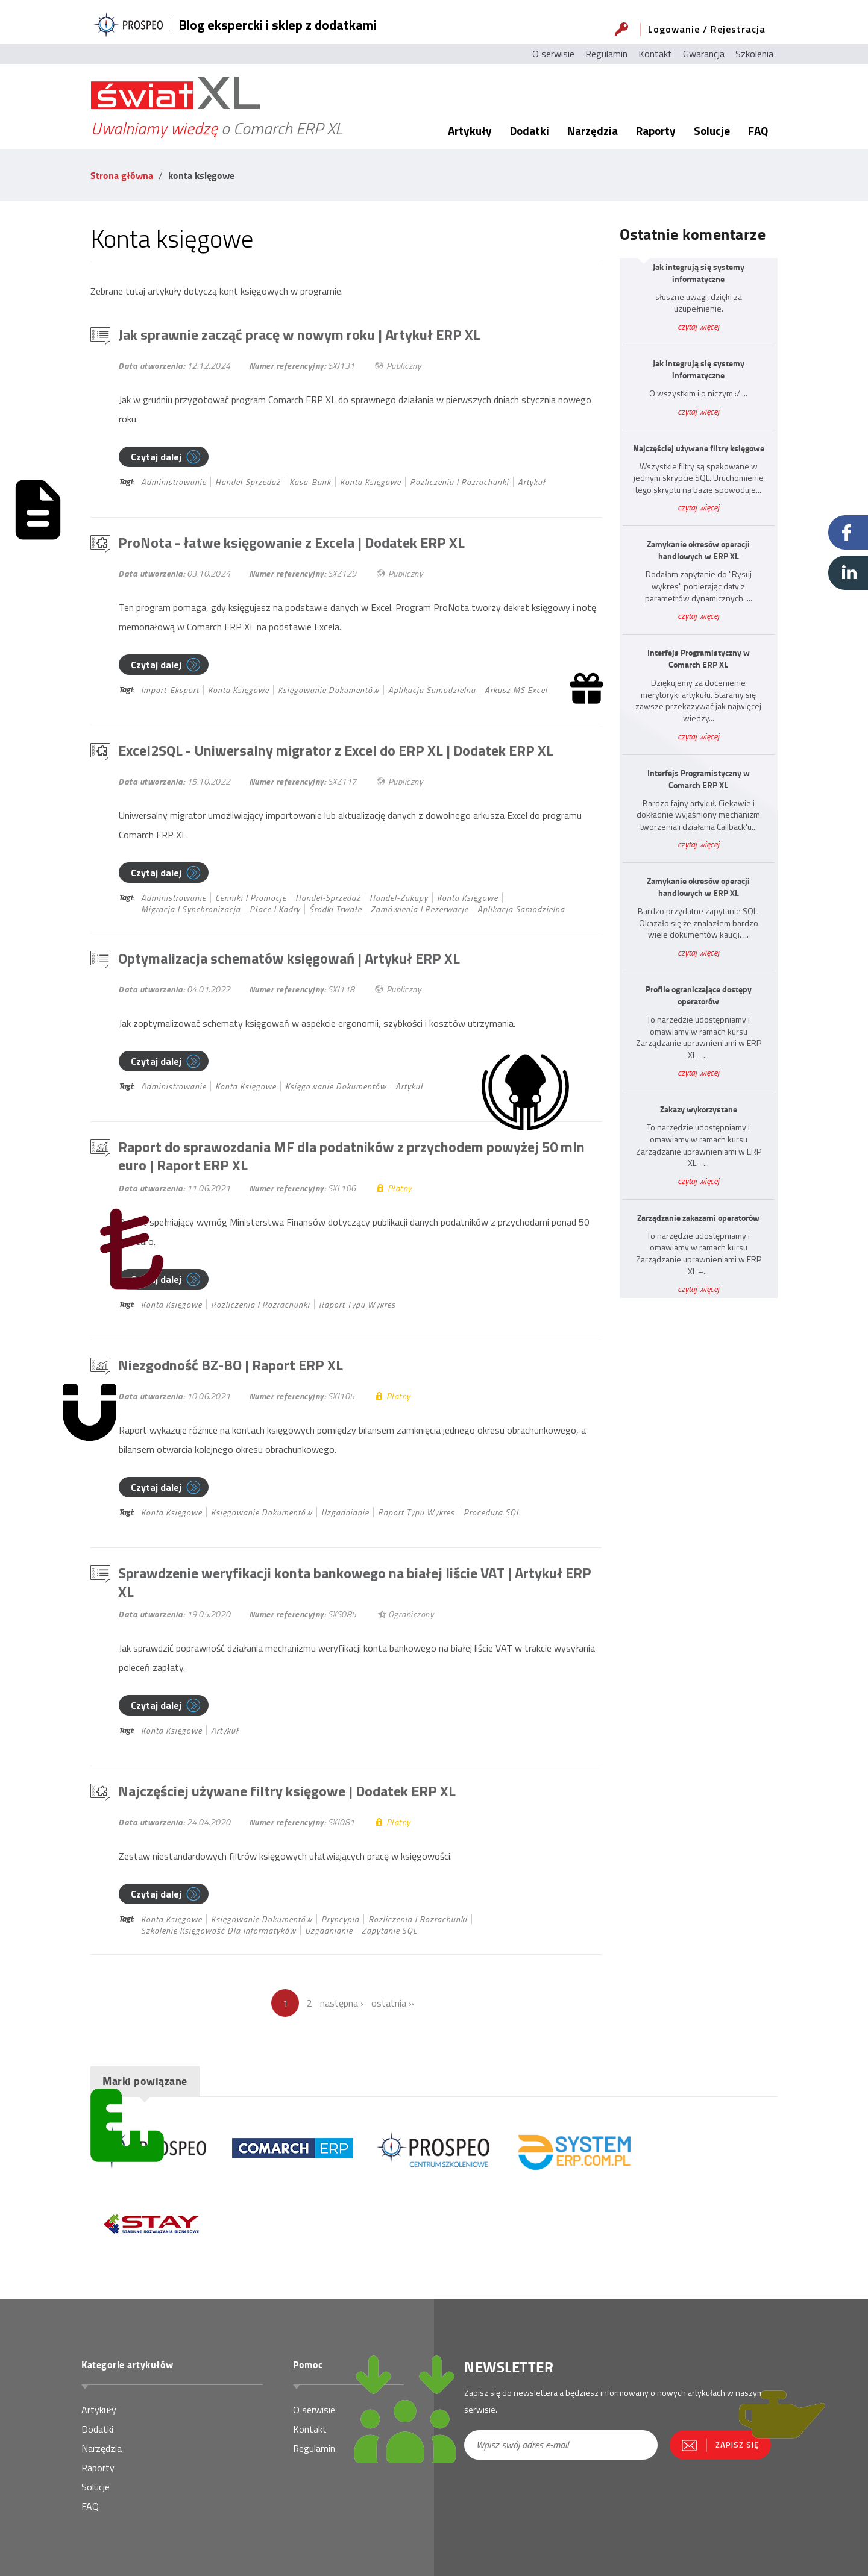 The width and height of the screenshot is (868, 2576). Describe the element at coordinates (38, 510) in the screenshot. I see `view document details` at that location.